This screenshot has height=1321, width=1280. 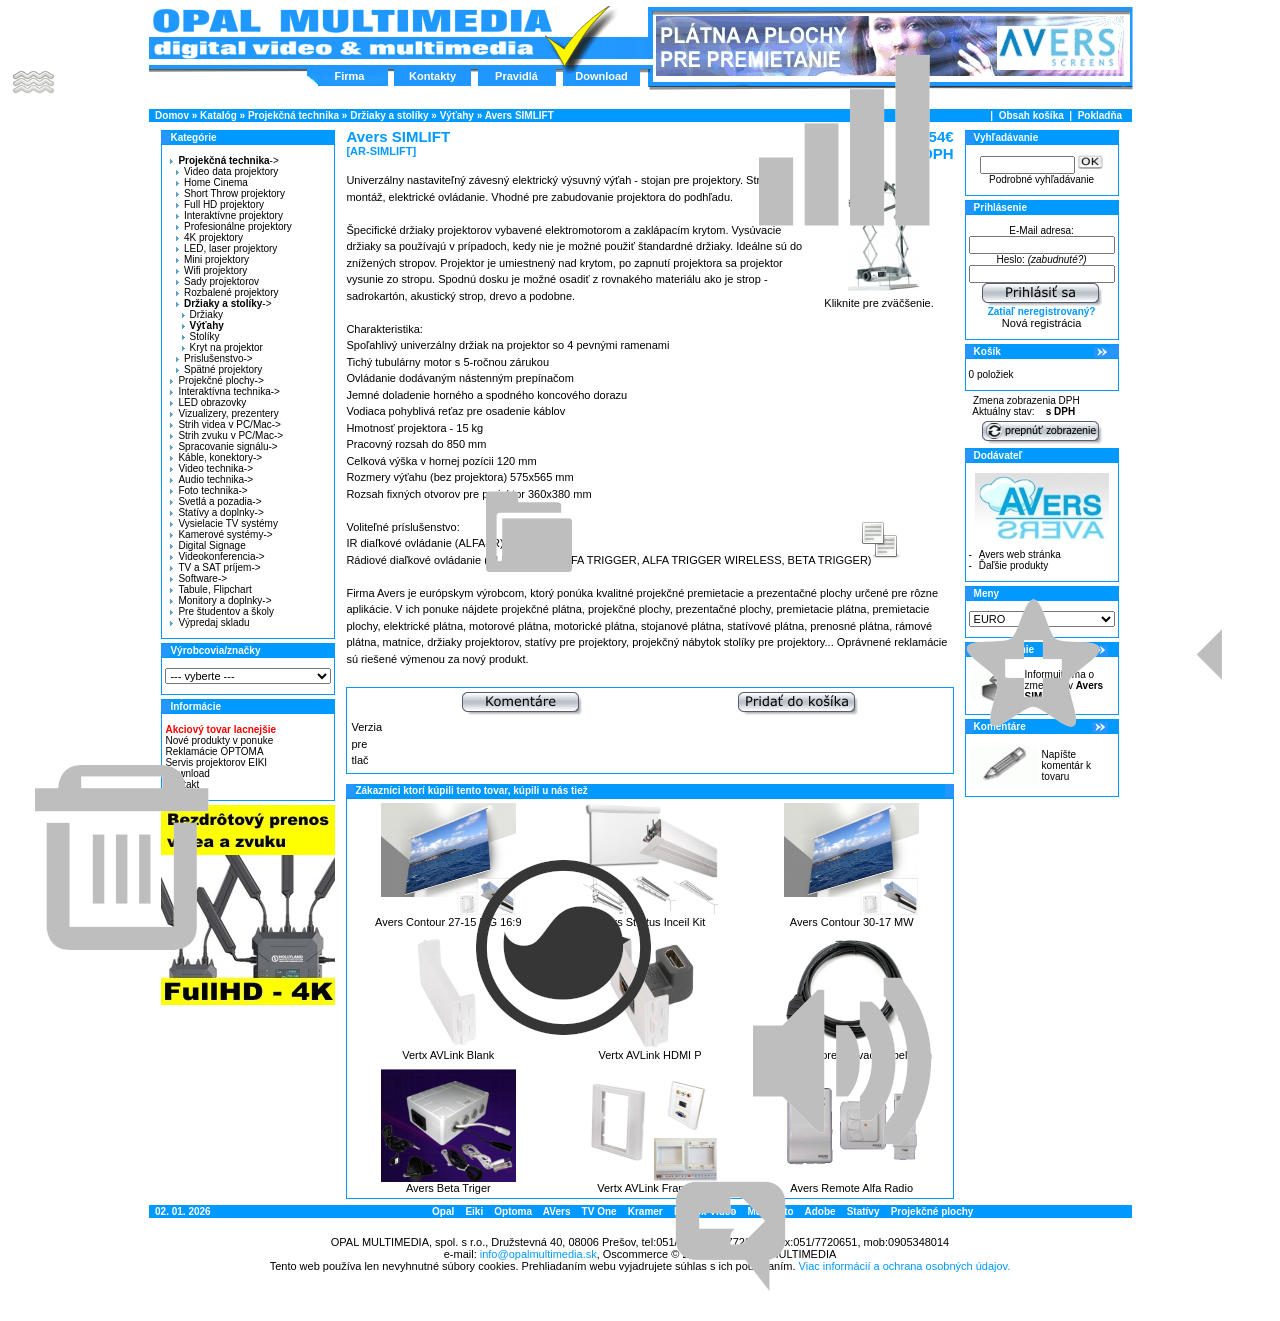 I want to click on delete selected item, so click(x=127, y=857).